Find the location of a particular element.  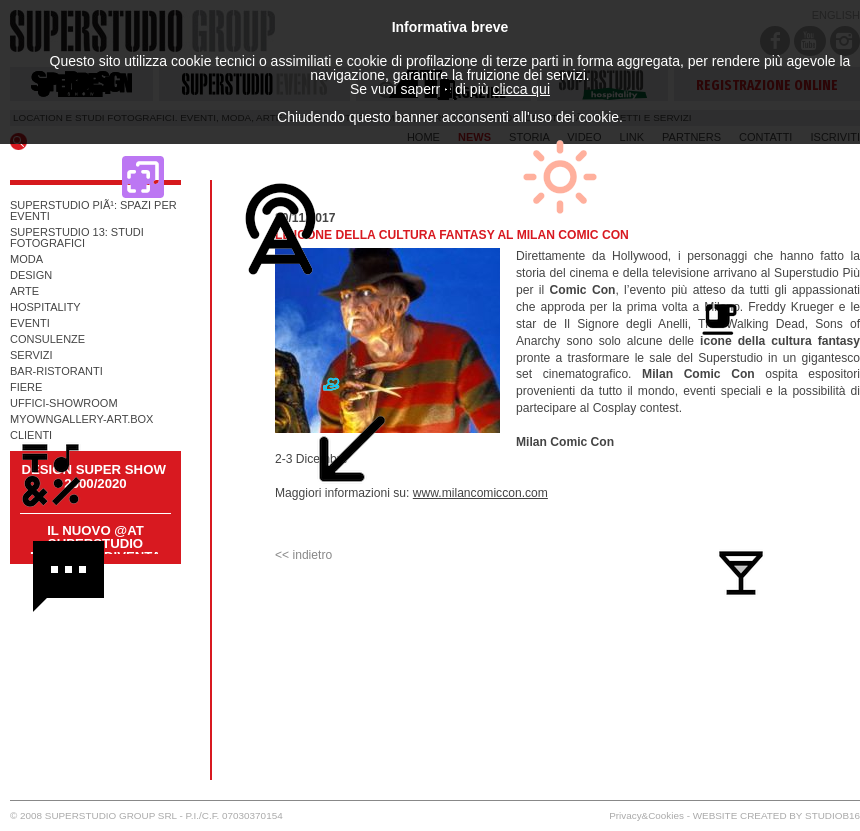

enter or access a meeting room is located at coordinates (447, 89).